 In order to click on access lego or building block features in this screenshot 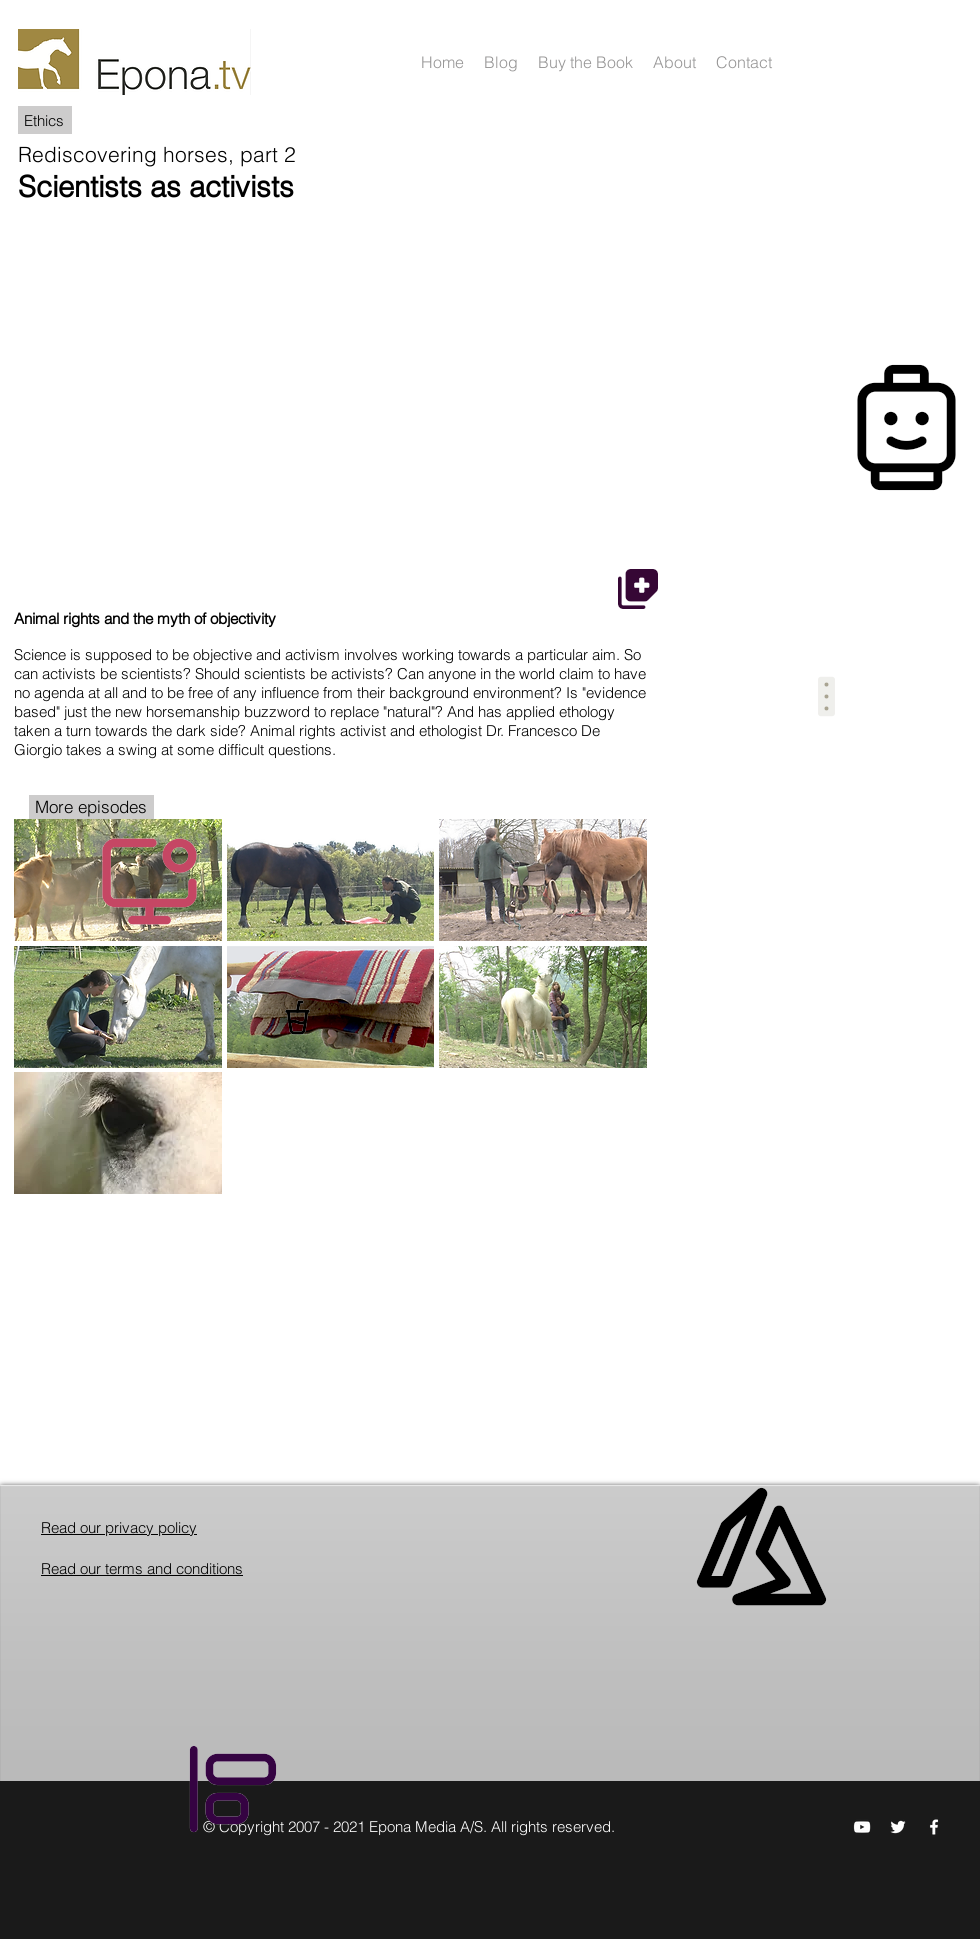, I will do `click(906, 427)`.